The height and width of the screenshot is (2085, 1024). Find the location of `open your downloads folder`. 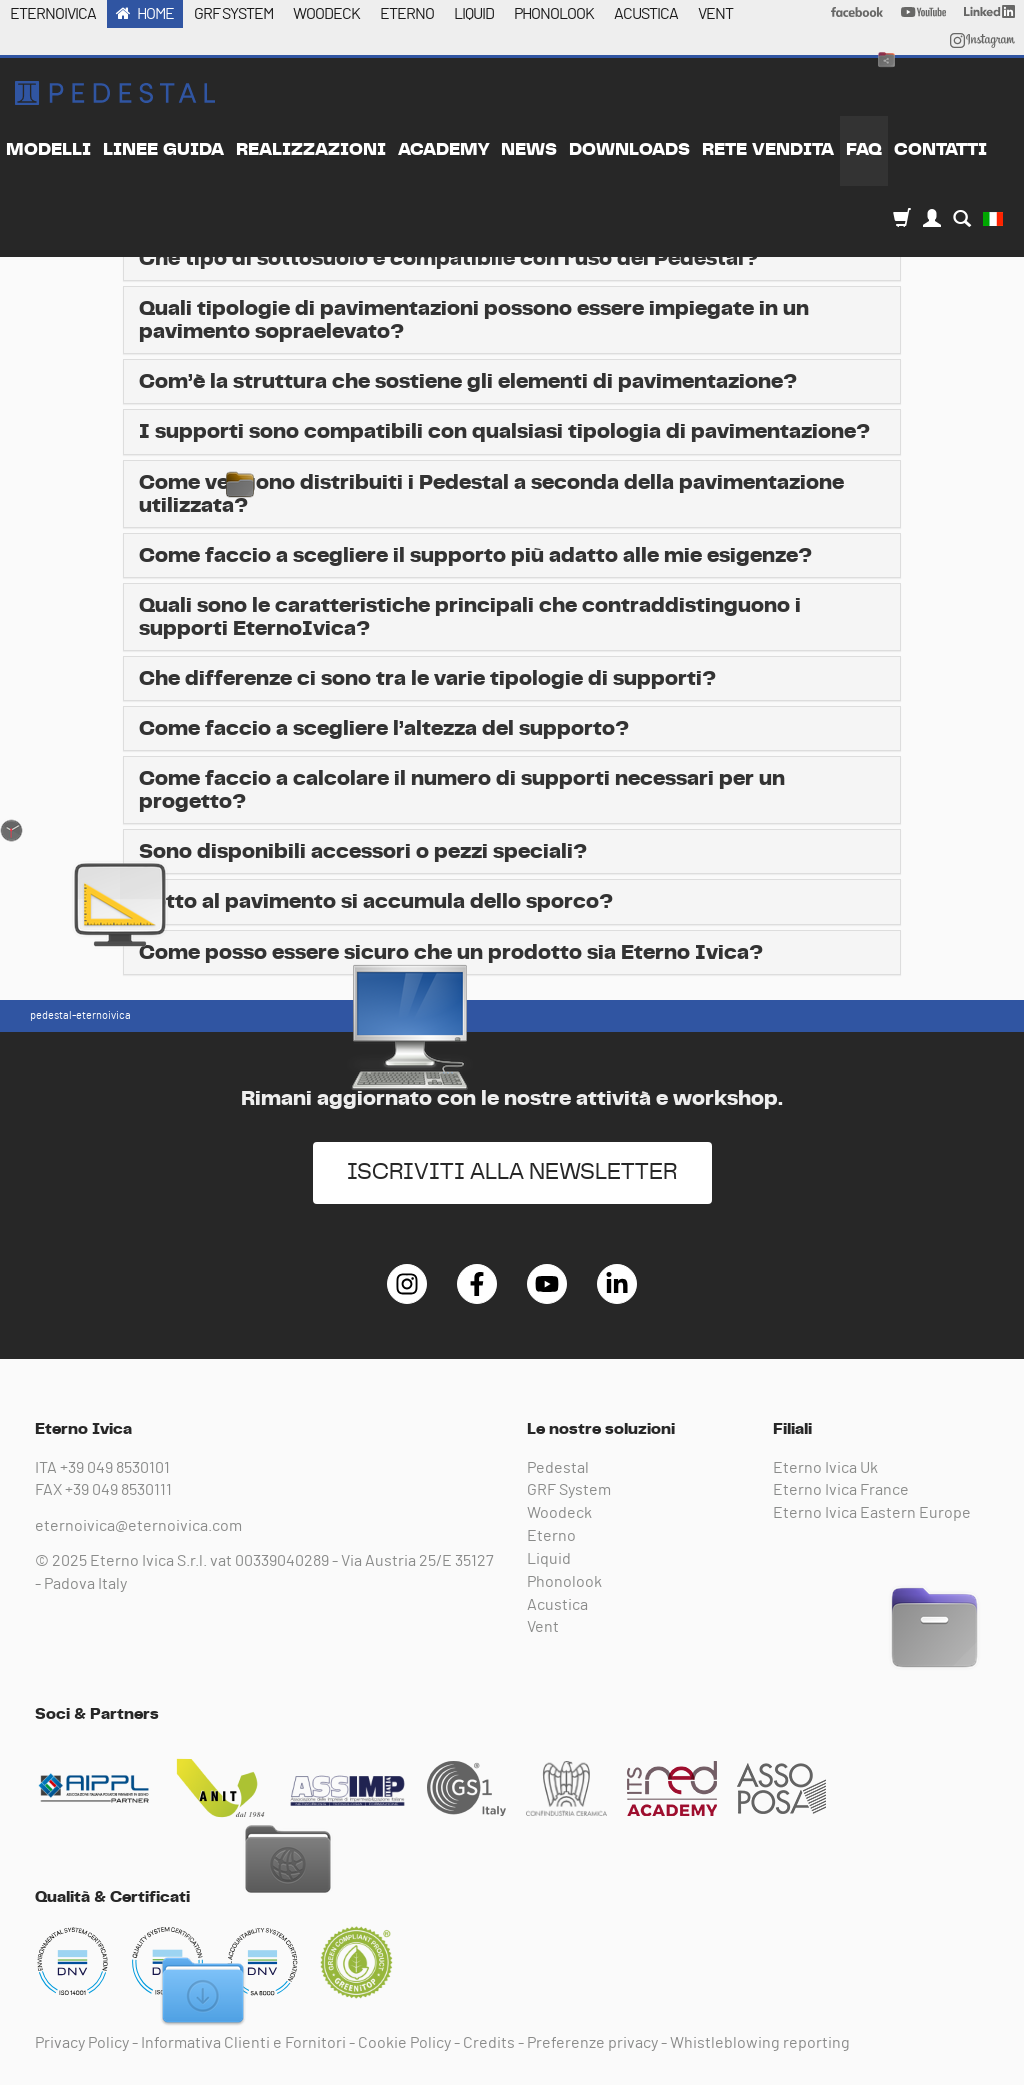

open your downloads folder is located at coordinates (203, 1990).